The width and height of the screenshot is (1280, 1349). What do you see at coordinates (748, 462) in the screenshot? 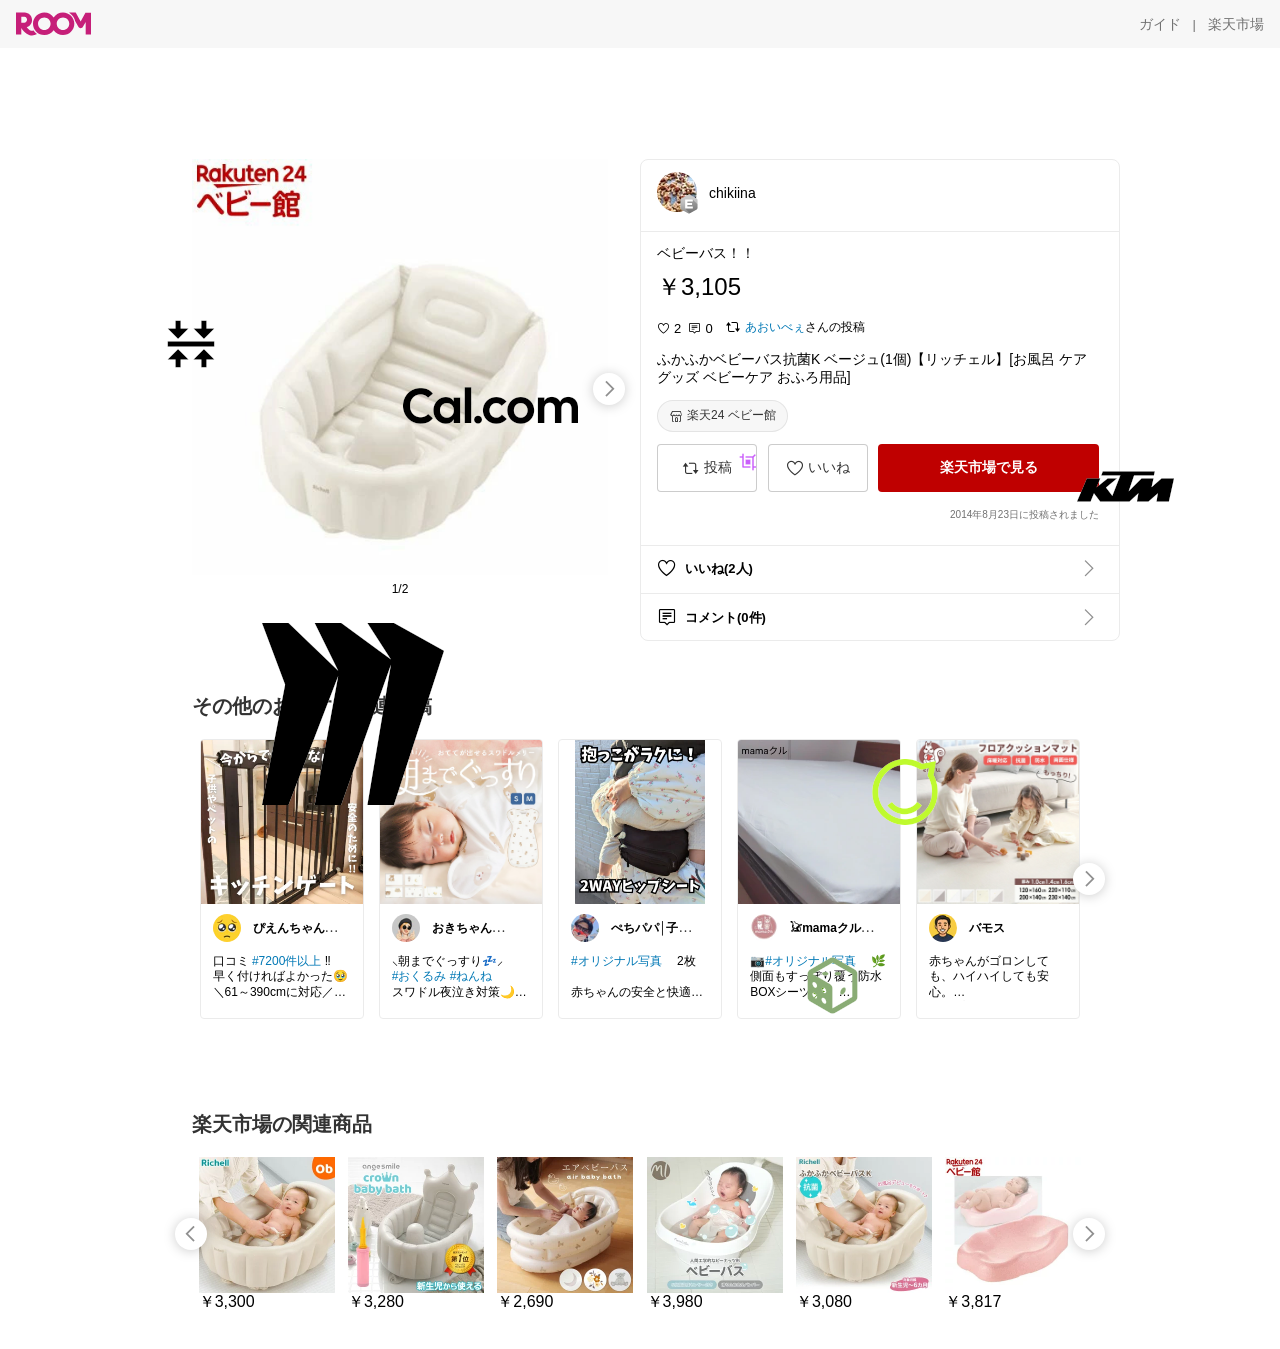
I see `crop an image or photo` at bounding box center [748, 462].